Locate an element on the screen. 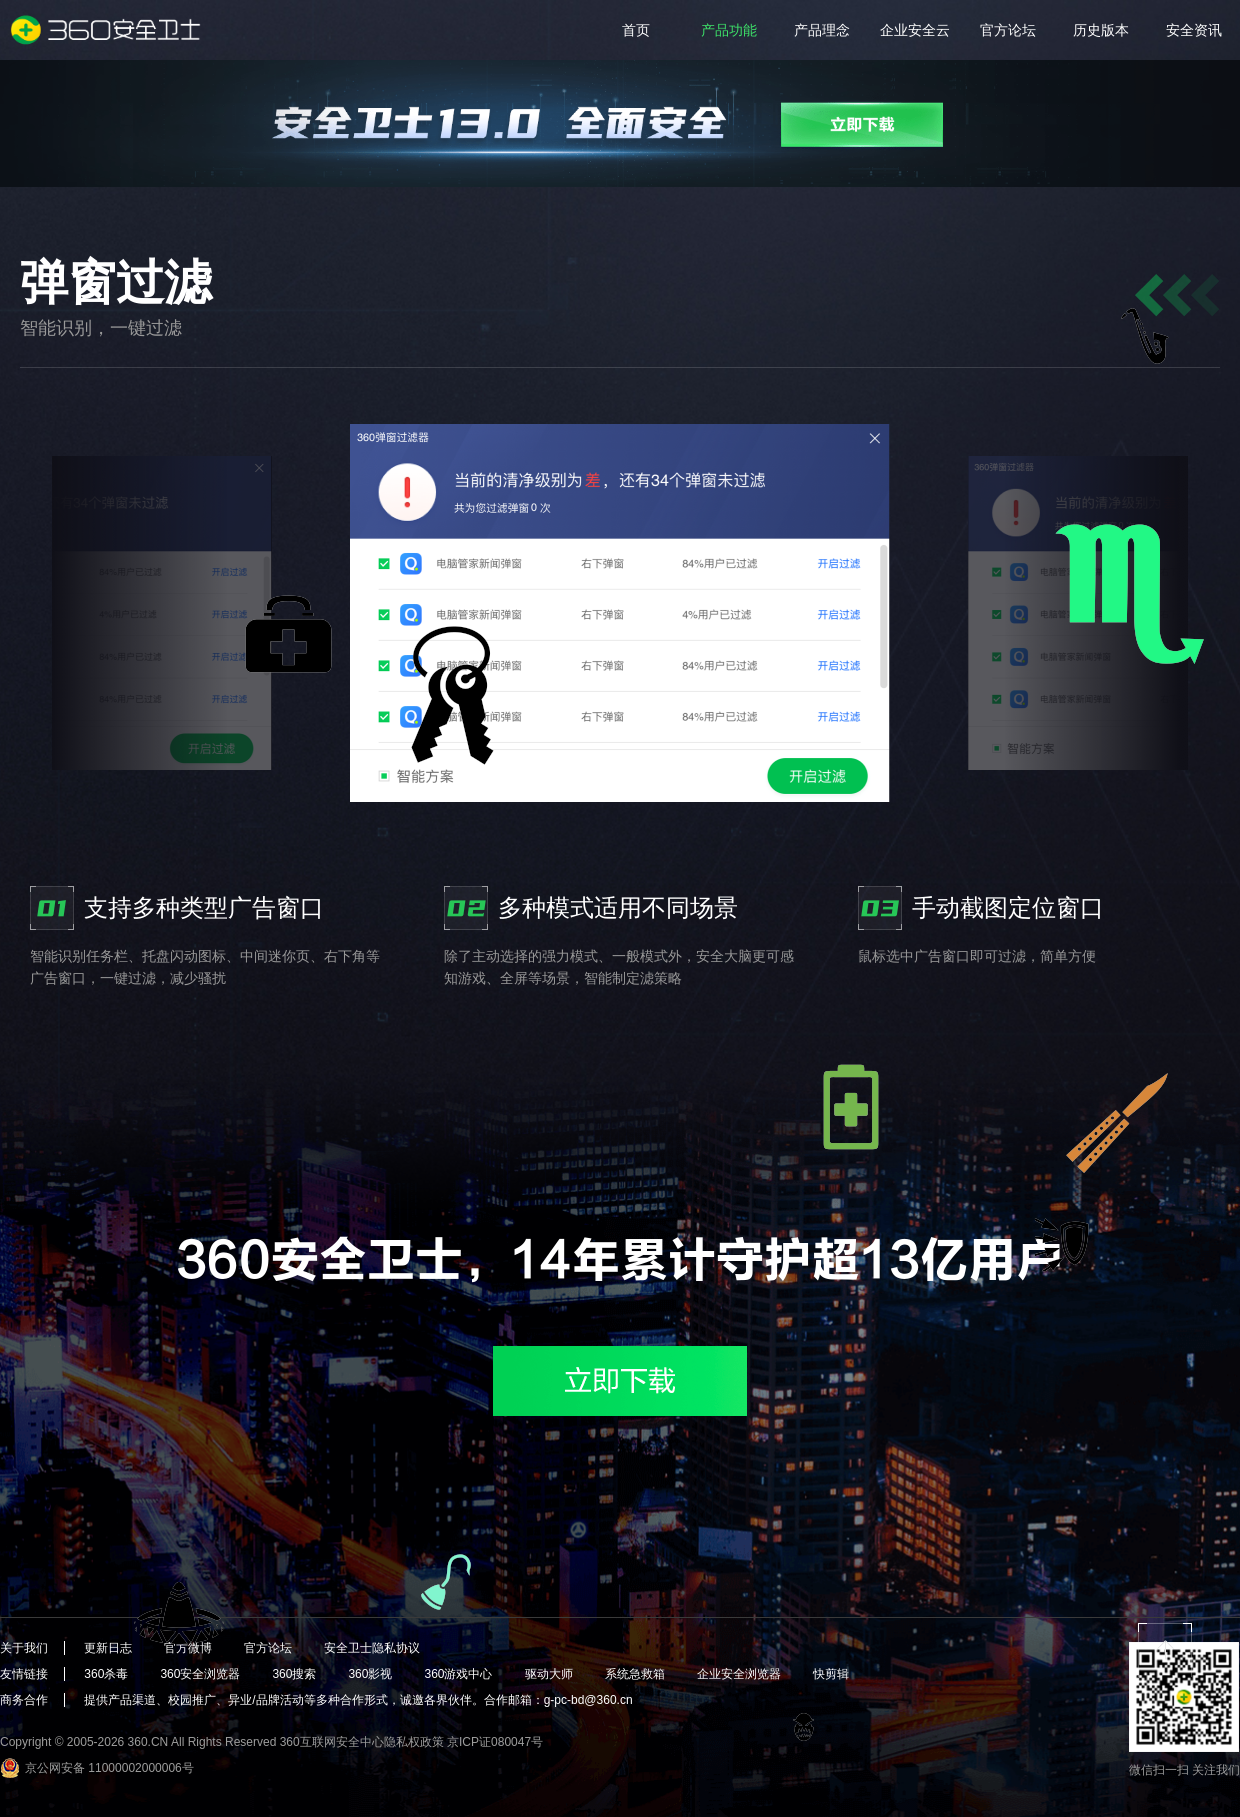  indicates active protection or defense mode is located at coordinates (1062, 1244).